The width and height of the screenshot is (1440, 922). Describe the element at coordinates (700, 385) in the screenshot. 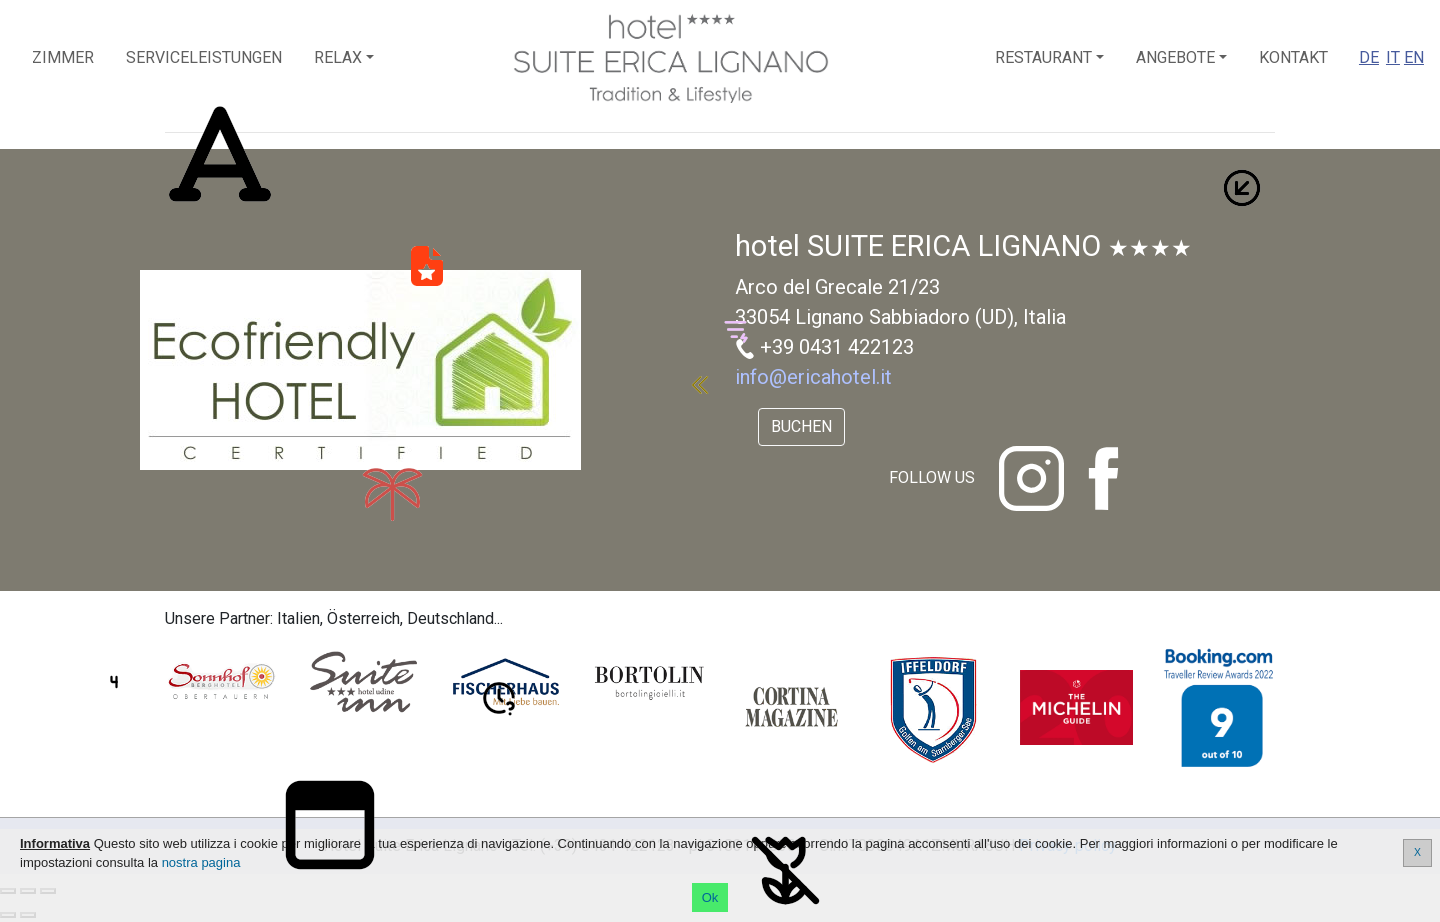

I see `go back to the beginning` at that location.